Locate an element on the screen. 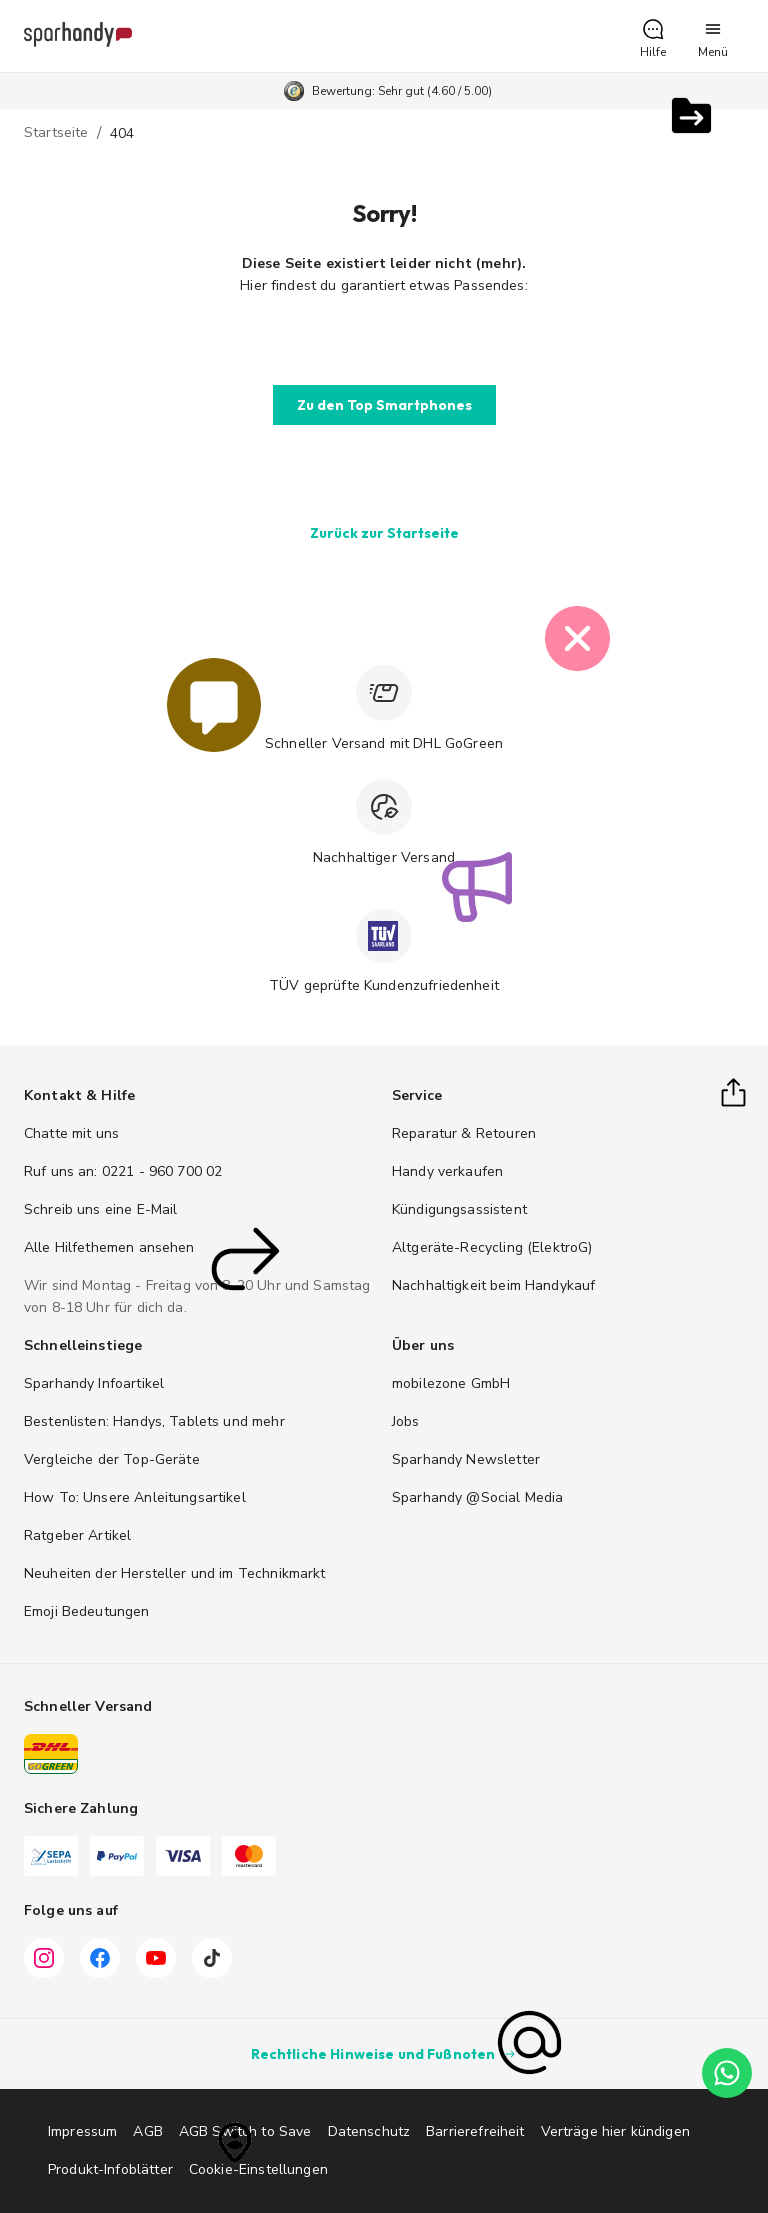 This screenshot has height=2213, width=768. close or dismiss a modal or dialog is located at coordinates (577, 638).